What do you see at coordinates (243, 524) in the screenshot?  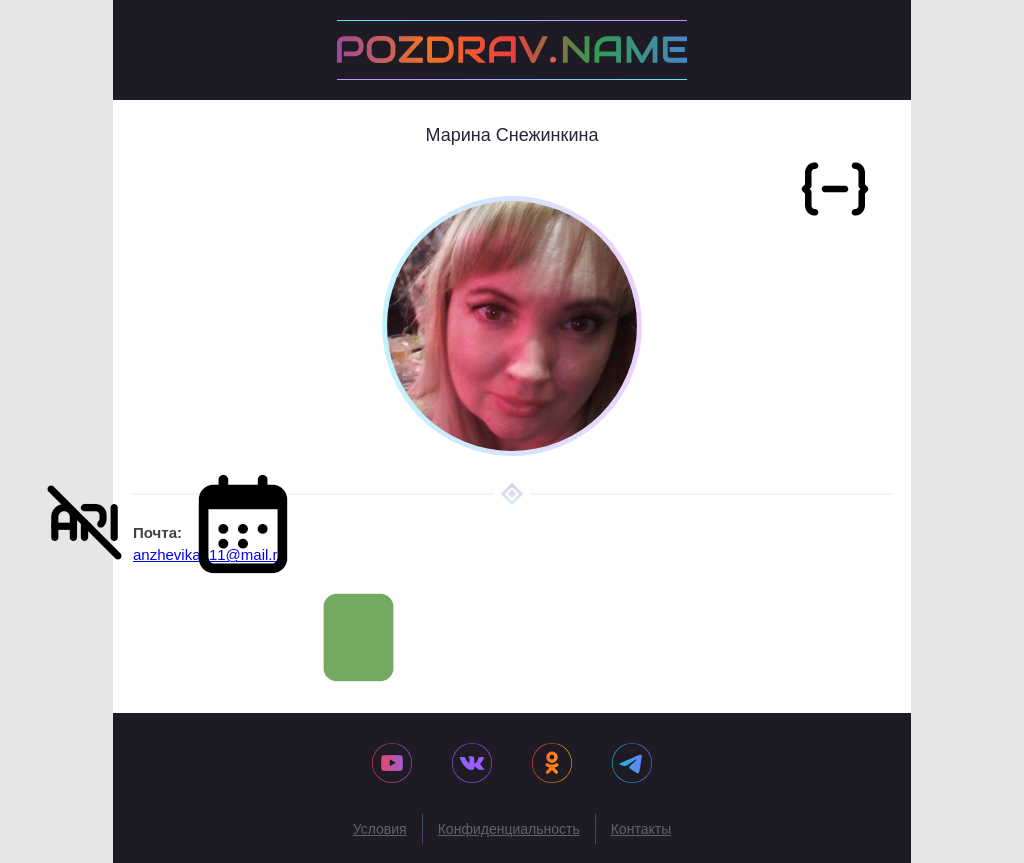 I see `view weekly calendar` at bounding box center [243, 524].